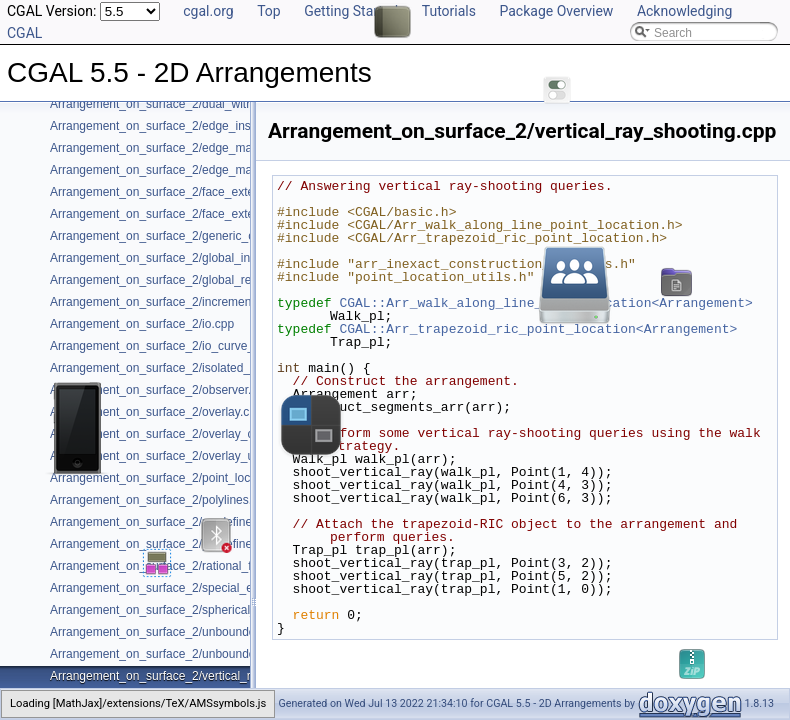 This screenshot has width=790, height=720. What do you see at coordinates (216, 535) in the screenshot?
I see `indicates bluetooth is disabled` at bounding box center [216, 535].